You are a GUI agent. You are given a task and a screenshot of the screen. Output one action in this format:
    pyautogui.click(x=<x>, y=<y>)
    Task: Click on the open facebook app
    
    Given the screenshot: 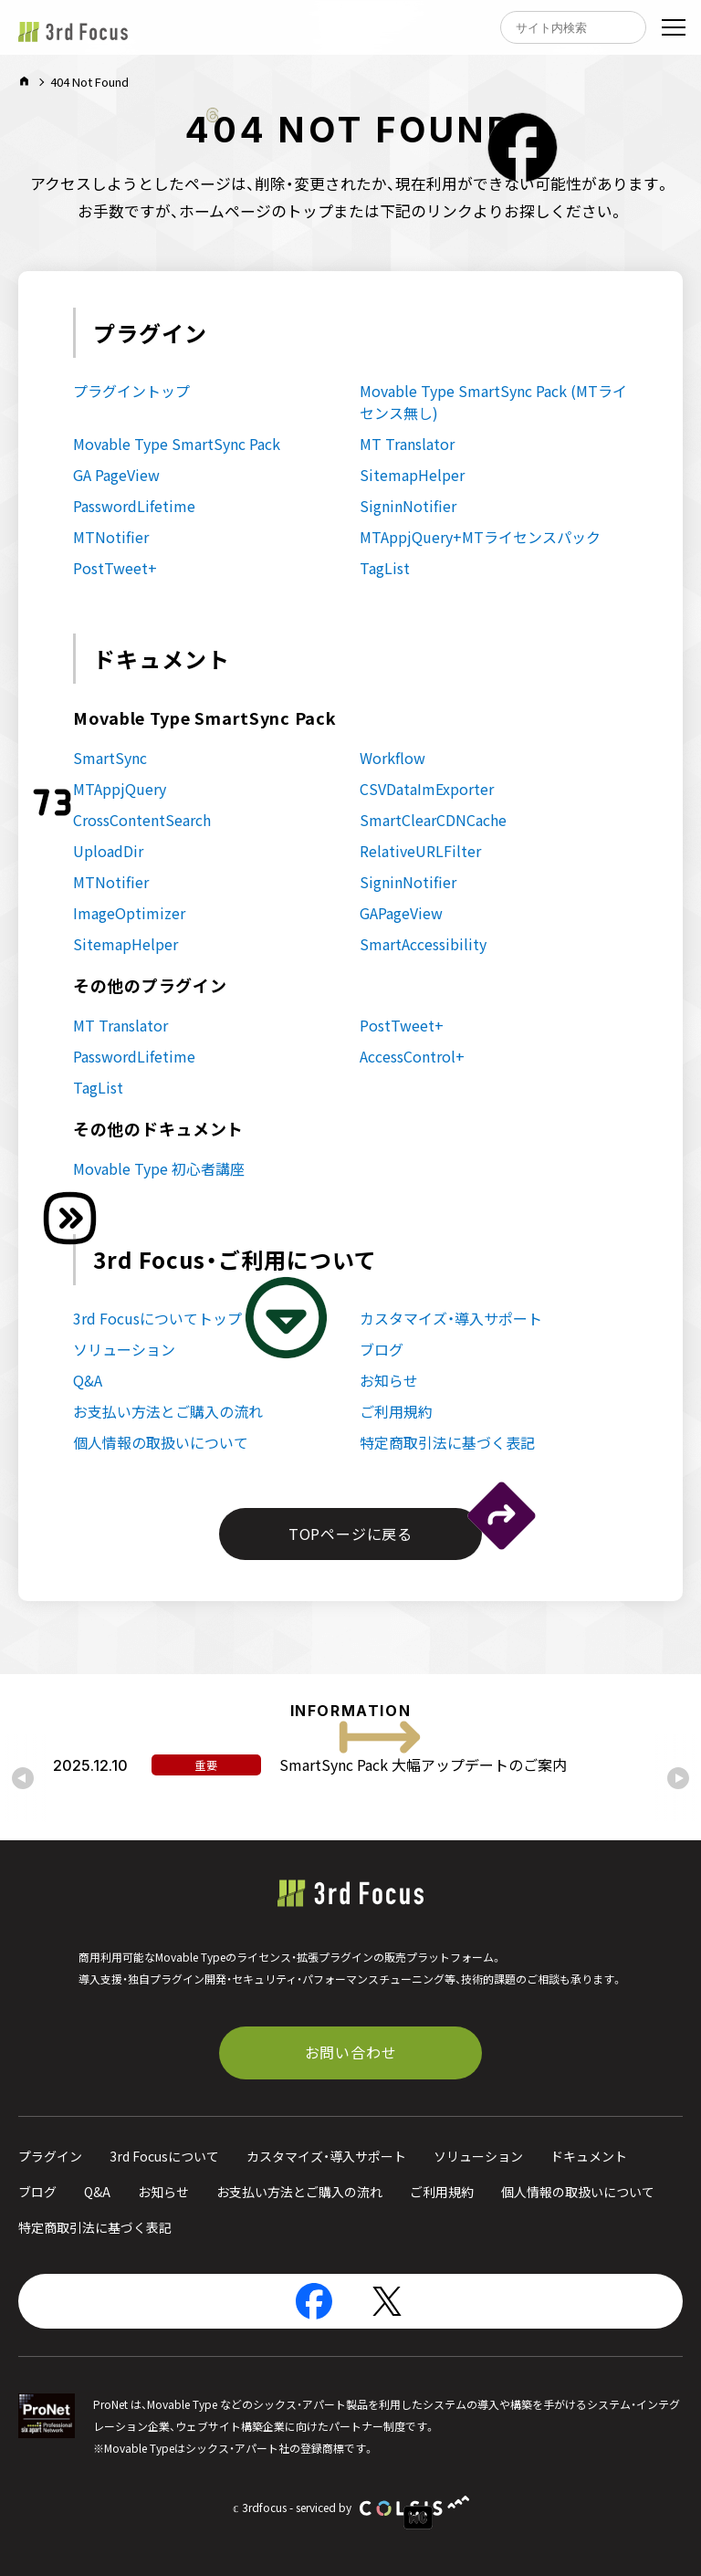 What is the action you would take?
    pyautogui.click(x=522, y=147)
    